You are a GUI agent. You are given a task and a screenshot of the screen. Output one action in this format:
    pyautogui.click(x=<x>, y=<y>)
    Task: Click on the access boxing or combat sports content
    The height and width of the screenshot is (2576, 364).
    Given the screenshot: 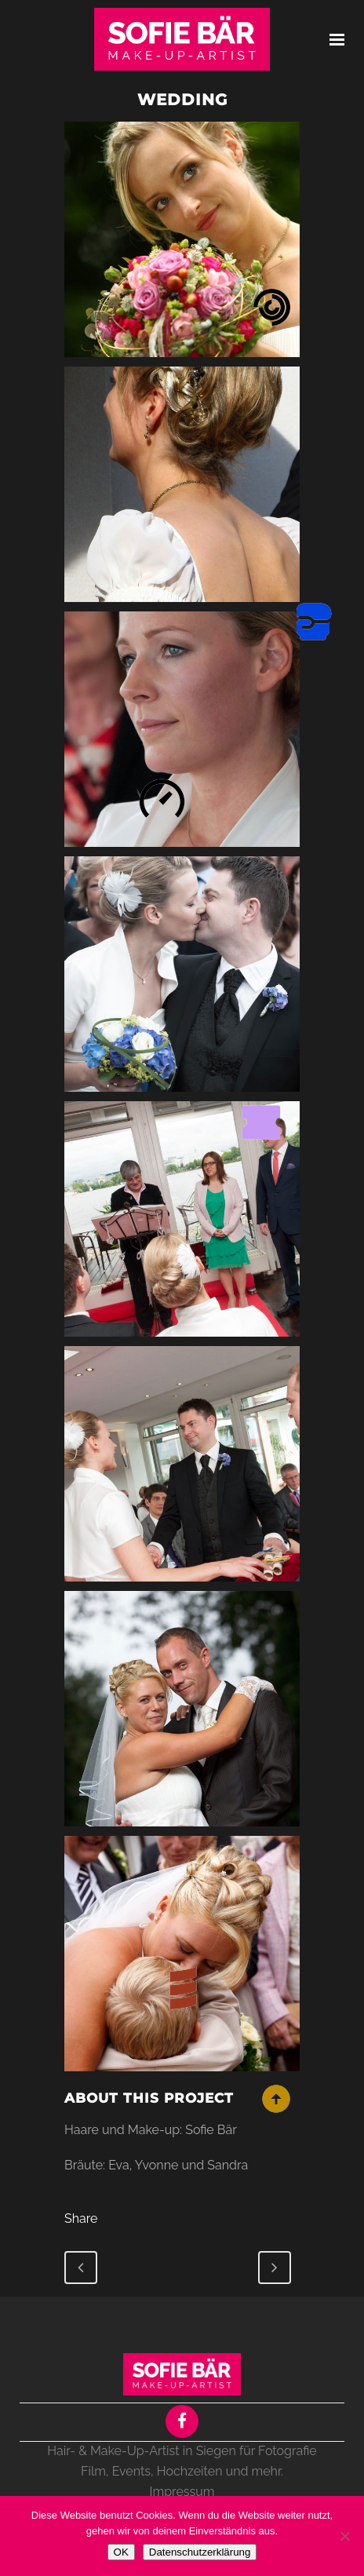 What is the action you would take?
    pyautogui.click(x=313, y=622)
    